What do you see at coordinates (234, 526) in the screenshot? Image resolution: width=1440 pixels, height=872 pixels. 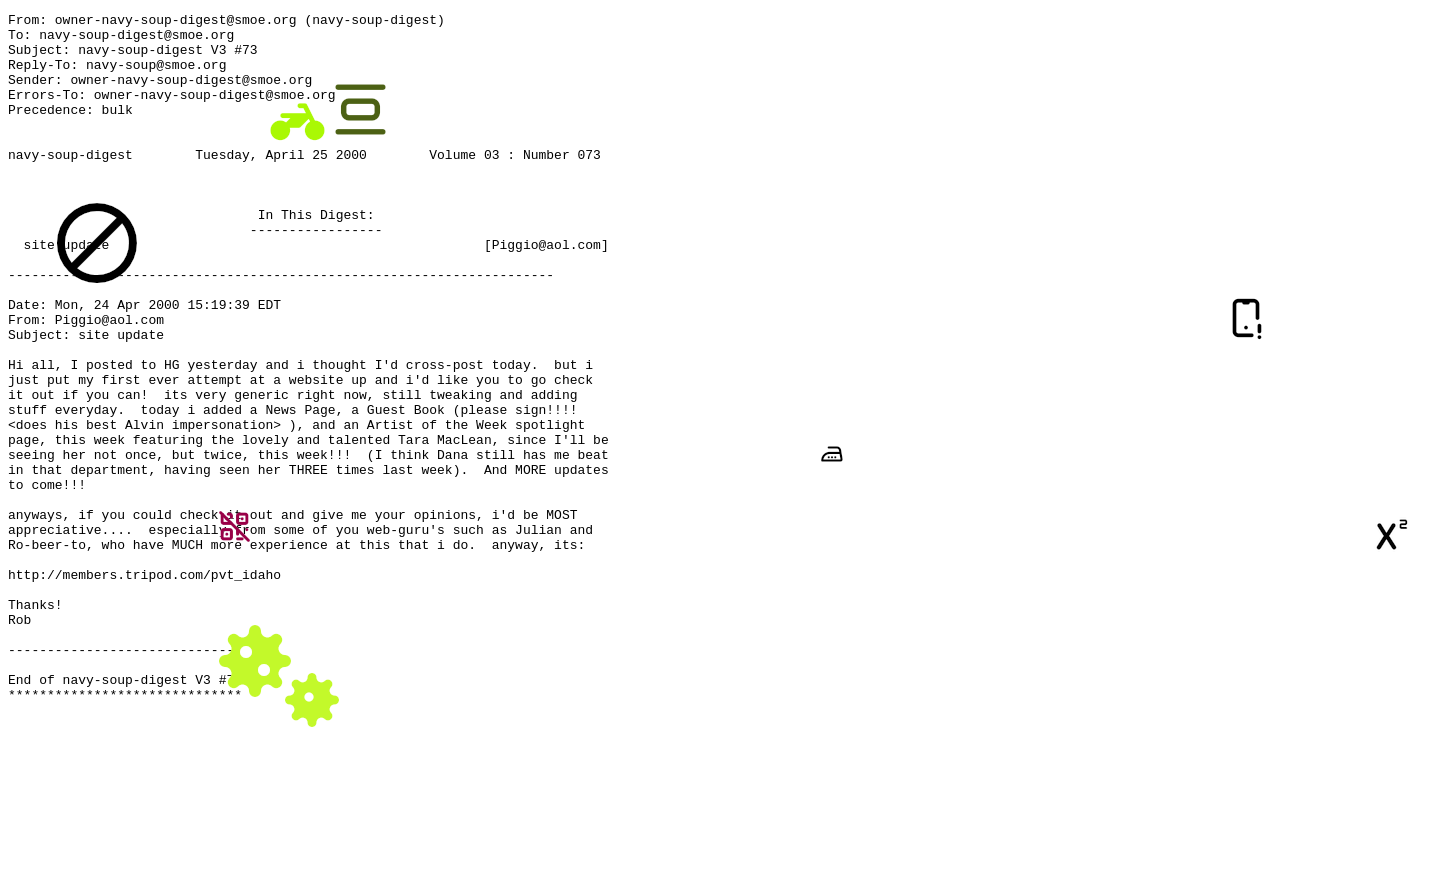 I see `QR code scanning is disabled` at bounding box center [234, 526].